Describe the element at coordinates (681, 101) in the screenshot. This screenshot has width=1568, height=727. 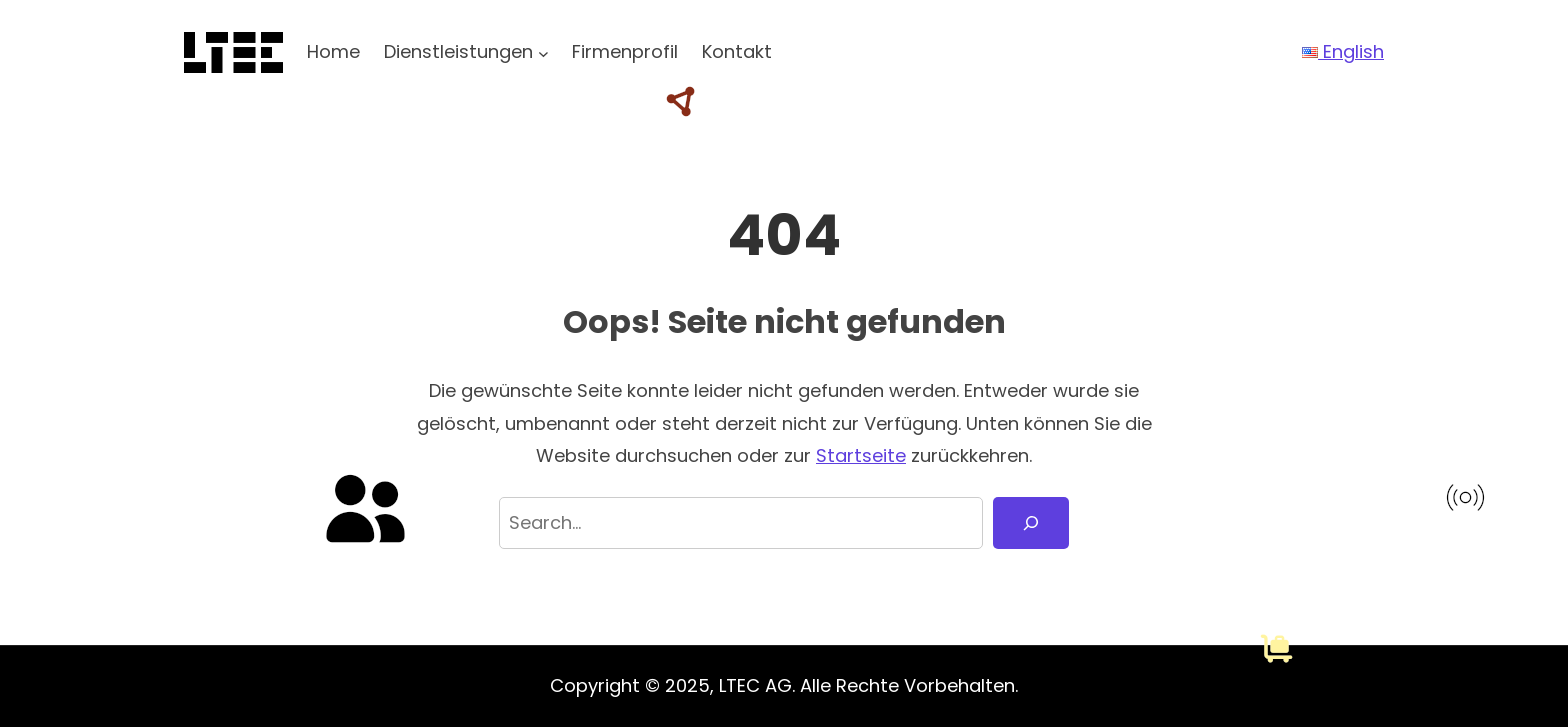
I see `view network connections` at that location.